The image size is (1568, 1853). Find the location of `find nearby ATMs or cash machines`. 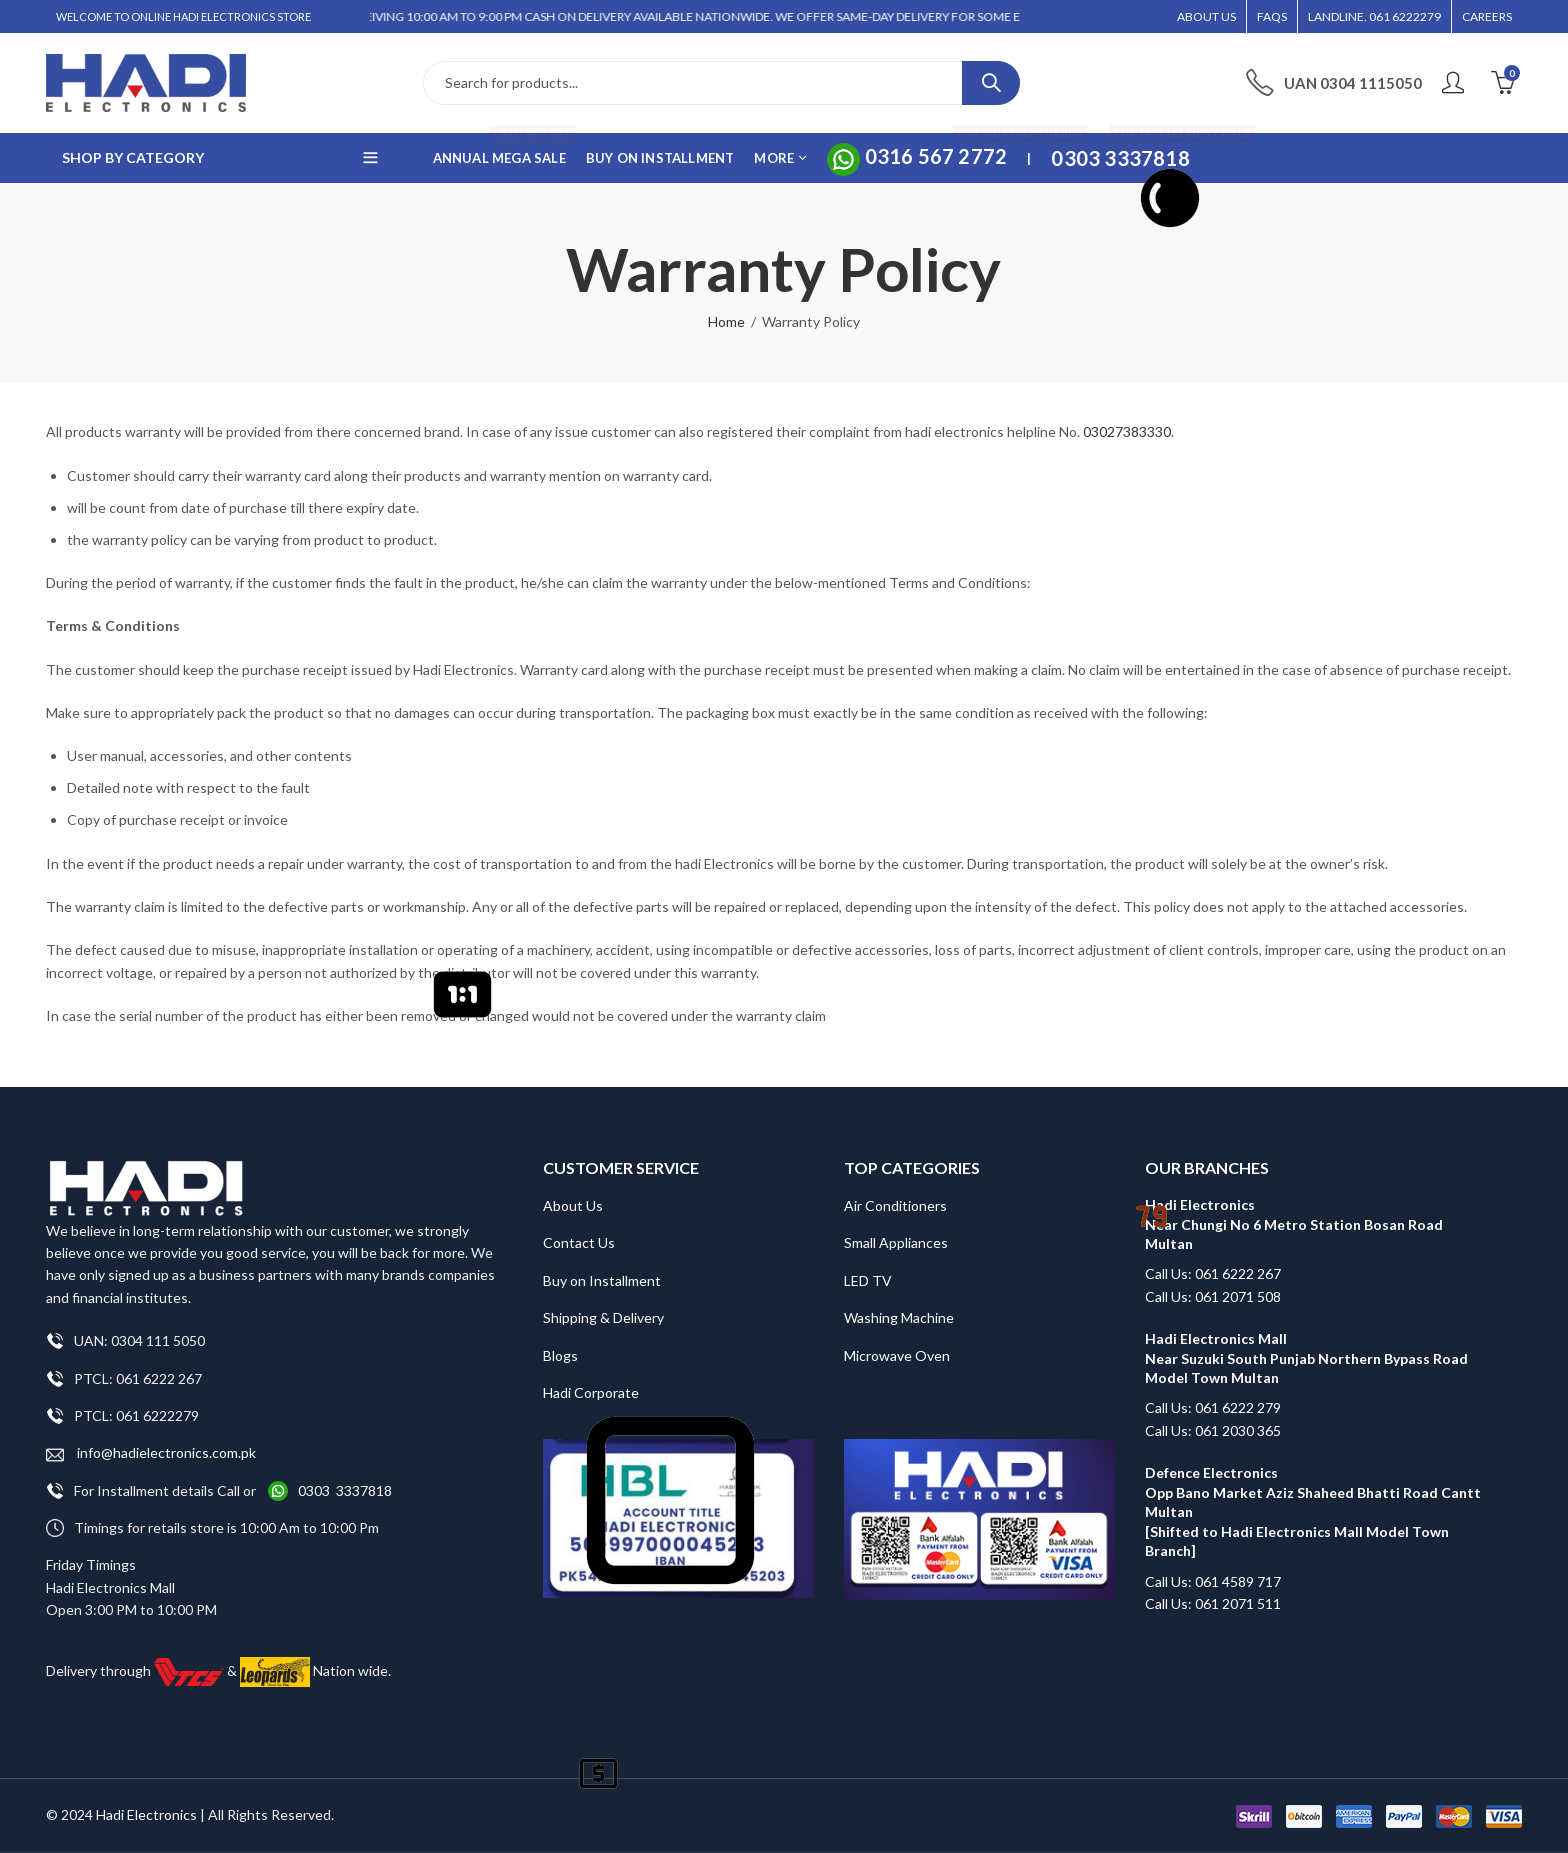

find nearby ATMs or cash machines is located at coordinates (598, 1773).